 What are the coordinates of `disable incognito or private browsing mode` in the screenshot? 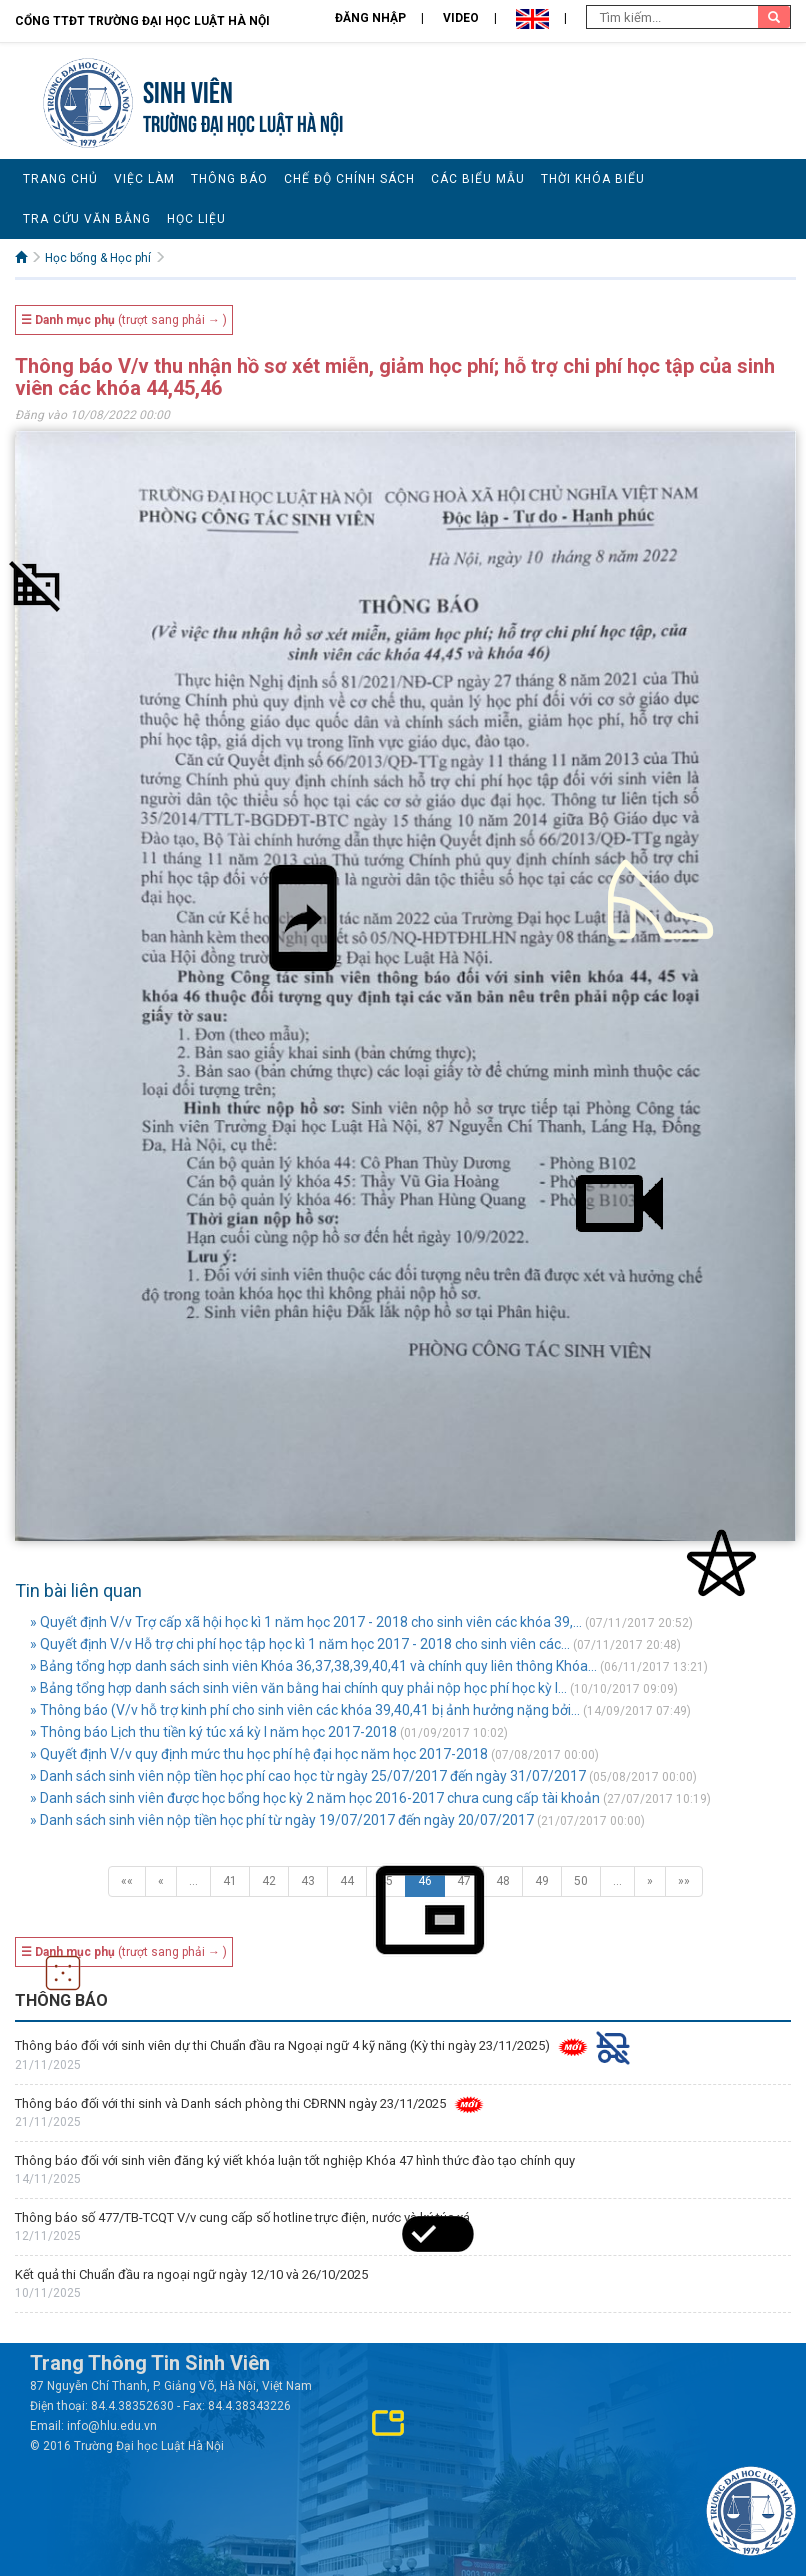 It's located at (613, 2048).